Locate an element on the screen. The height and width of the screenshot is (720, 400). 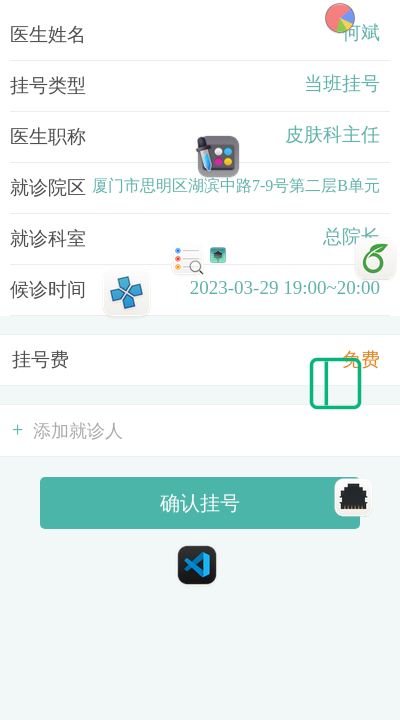
toggle sidebar panel visibility is located at coordinates (335, 383).